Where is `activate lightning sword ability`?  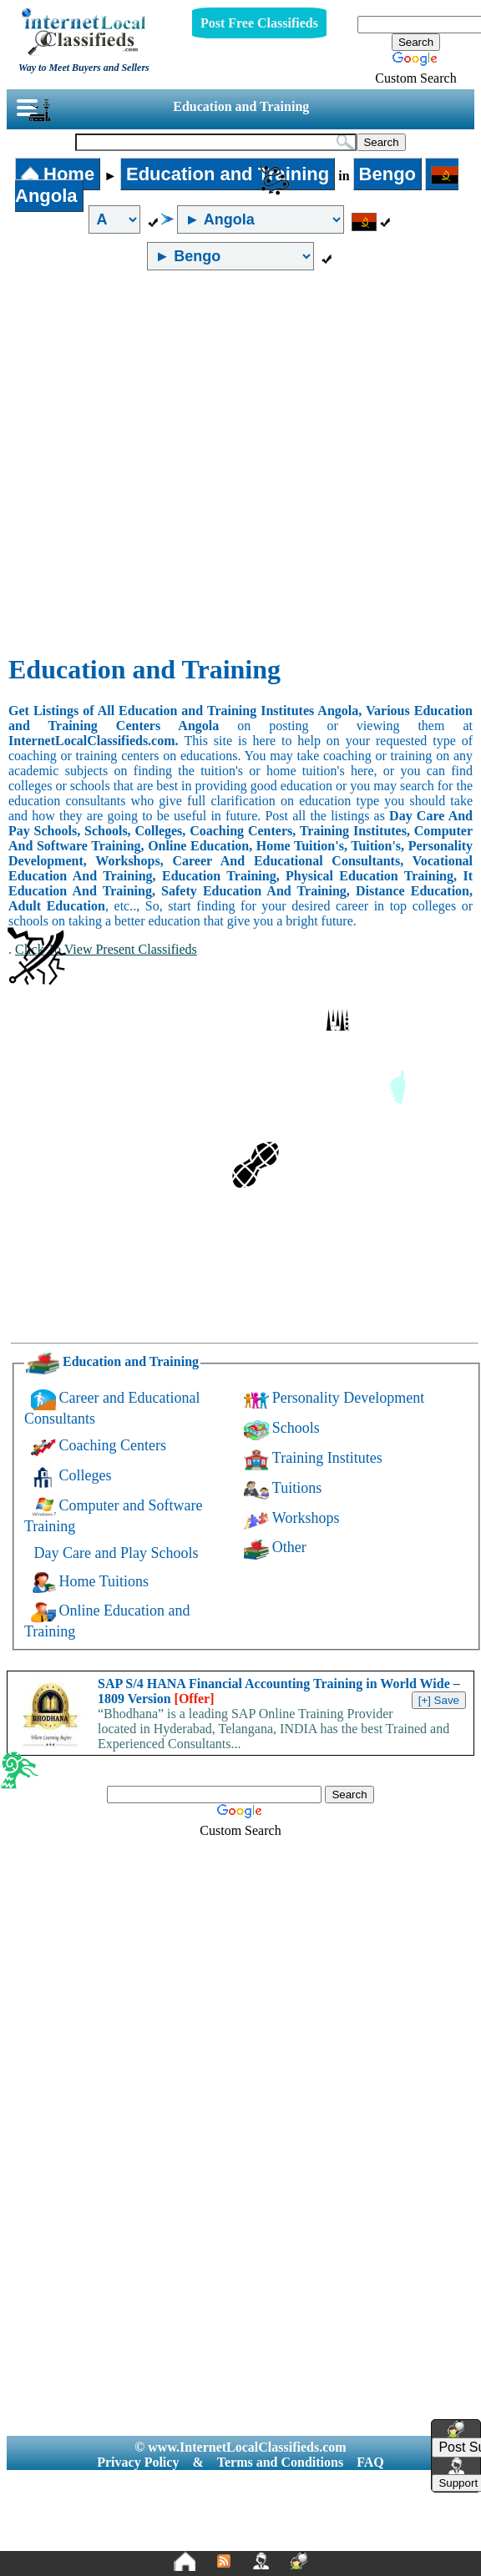
activate lightning sword ability is located at coordinates (36, 955).